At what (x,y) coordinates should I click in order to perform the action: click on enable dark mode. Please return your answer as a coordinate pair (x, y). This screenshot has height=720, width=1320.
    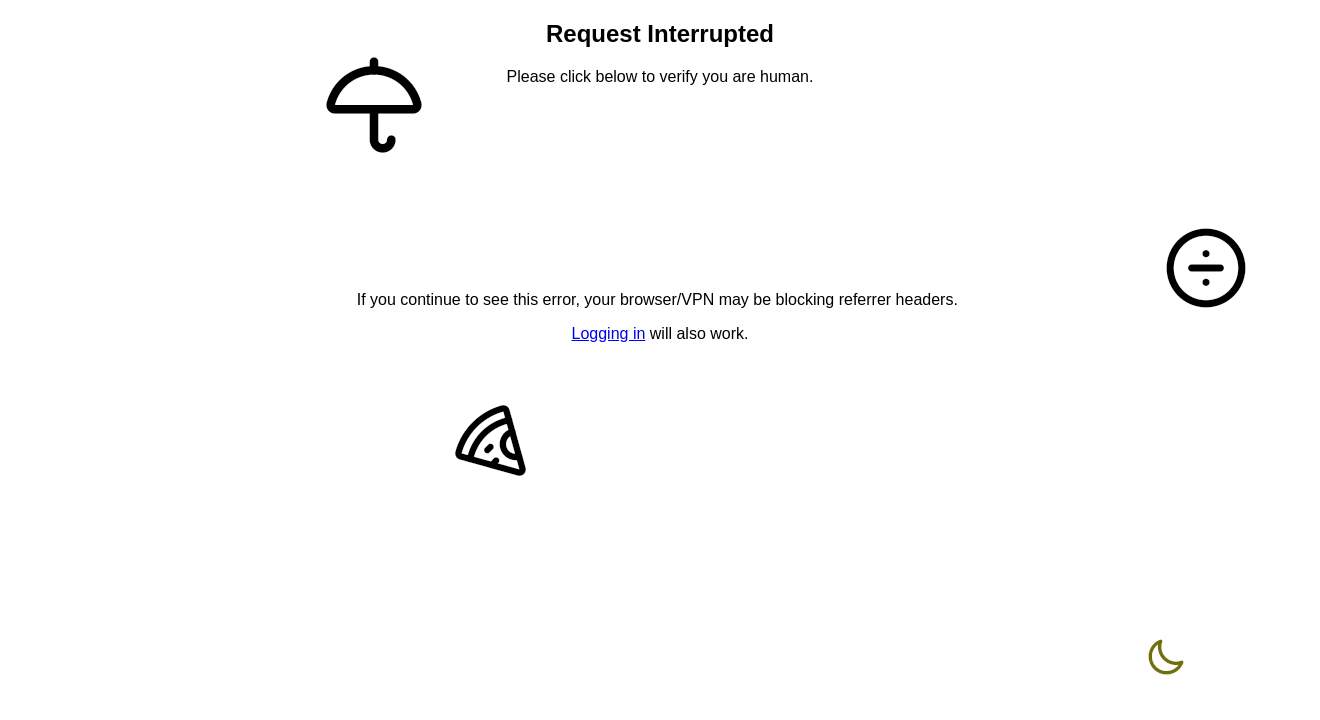
    Looking at the image, I should click on (1166, 657).